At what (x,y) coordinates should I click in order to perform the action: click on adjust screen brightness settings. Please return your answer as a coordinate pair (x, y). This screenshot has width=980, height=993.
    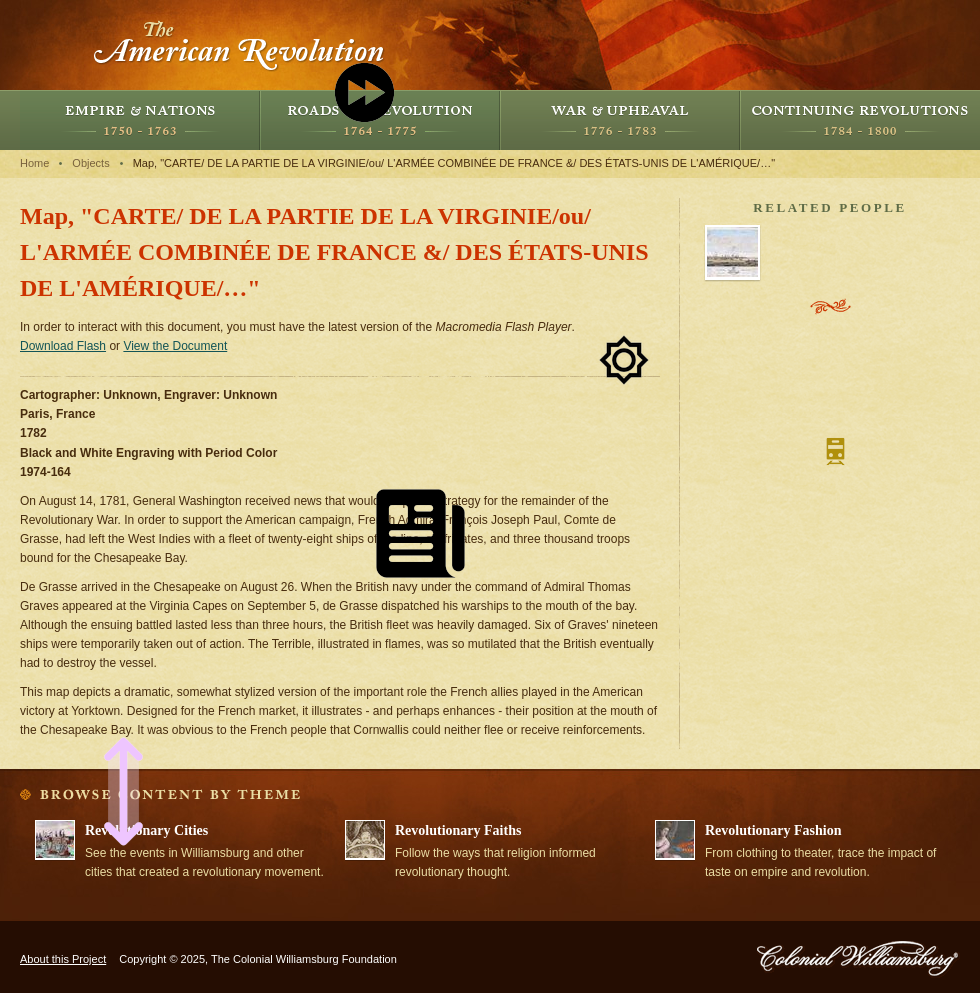
    Looking at the image, I should click on (624, 360).